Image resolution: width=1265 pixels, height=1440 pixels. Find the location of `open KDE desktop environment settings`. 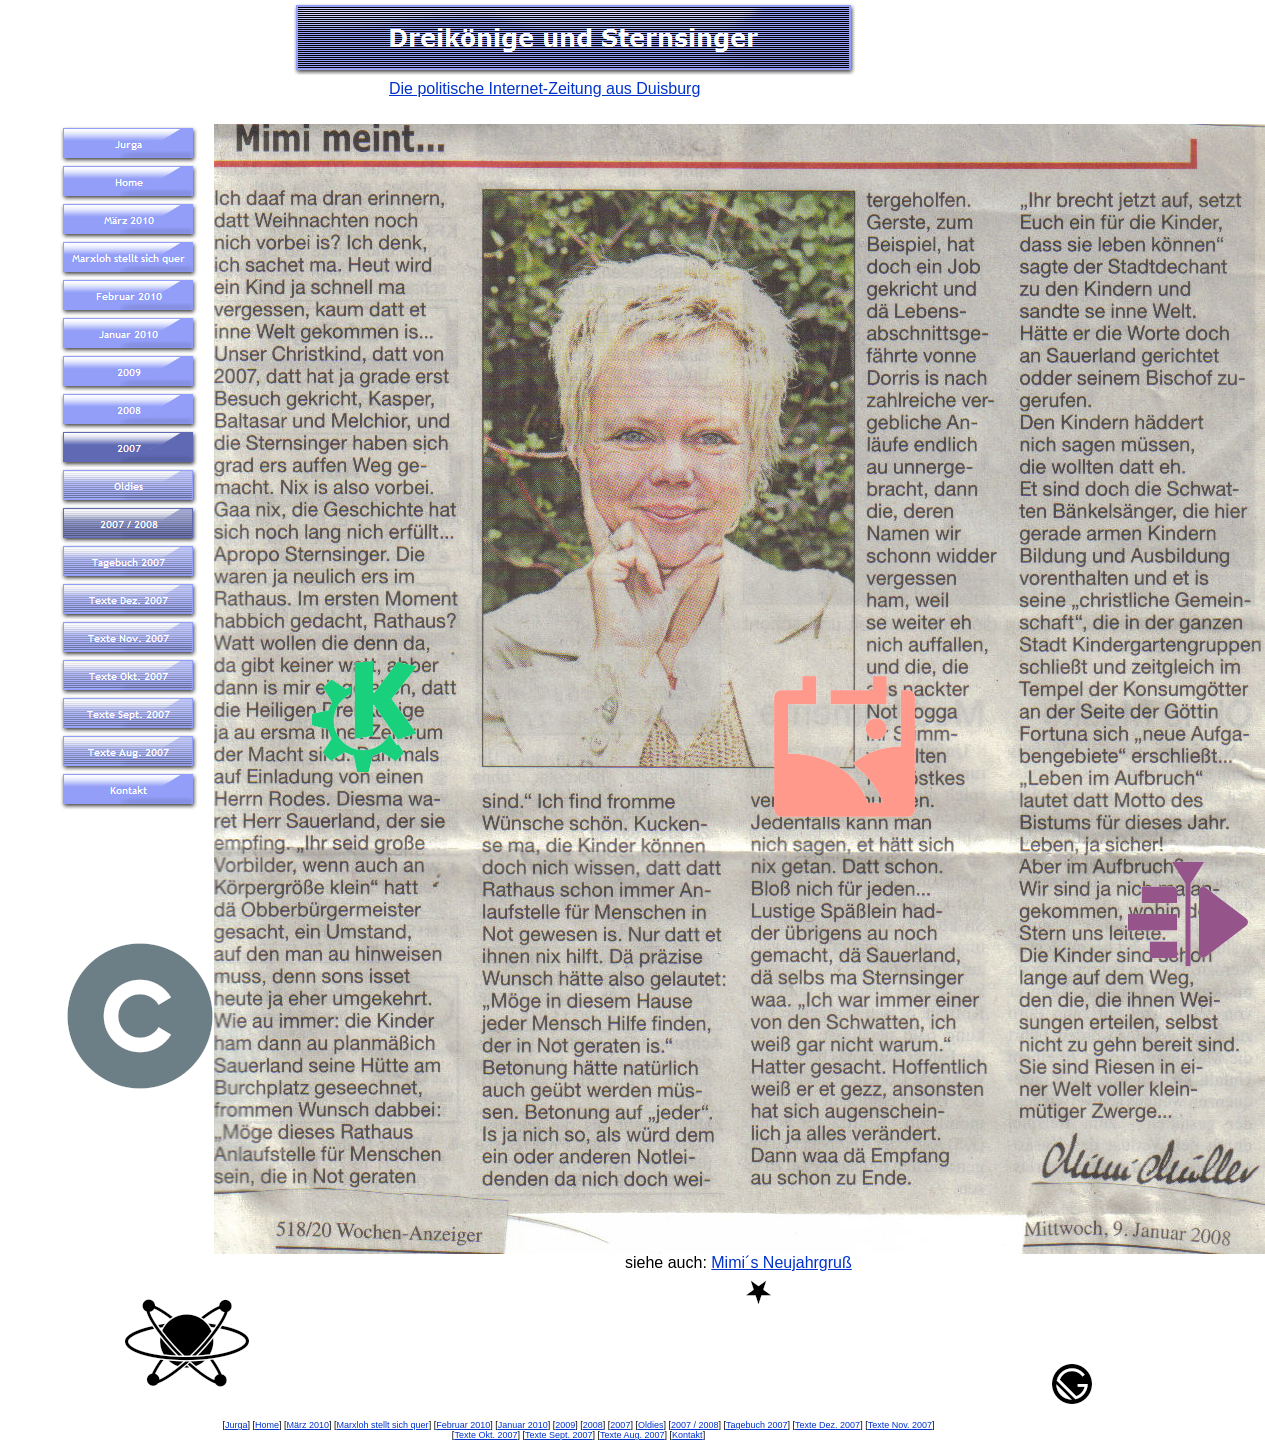

open KDE desktop environment settings is located at coordinates (364, 716).